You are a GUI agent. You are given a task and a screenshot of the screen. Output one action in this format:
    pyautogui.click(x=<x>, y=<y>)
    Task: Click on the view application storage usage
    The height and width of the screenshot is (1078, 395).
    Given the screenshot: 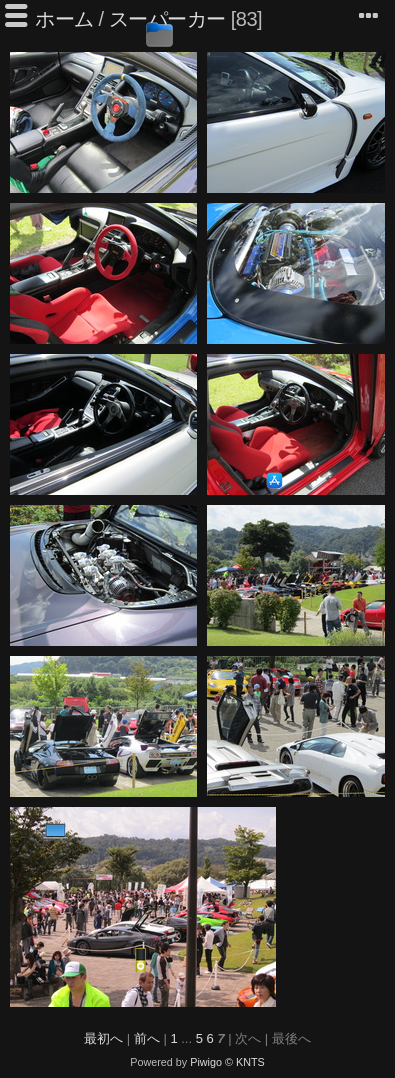 What is the action you would take?
    pyautogui.click(x=274, y=480)
    